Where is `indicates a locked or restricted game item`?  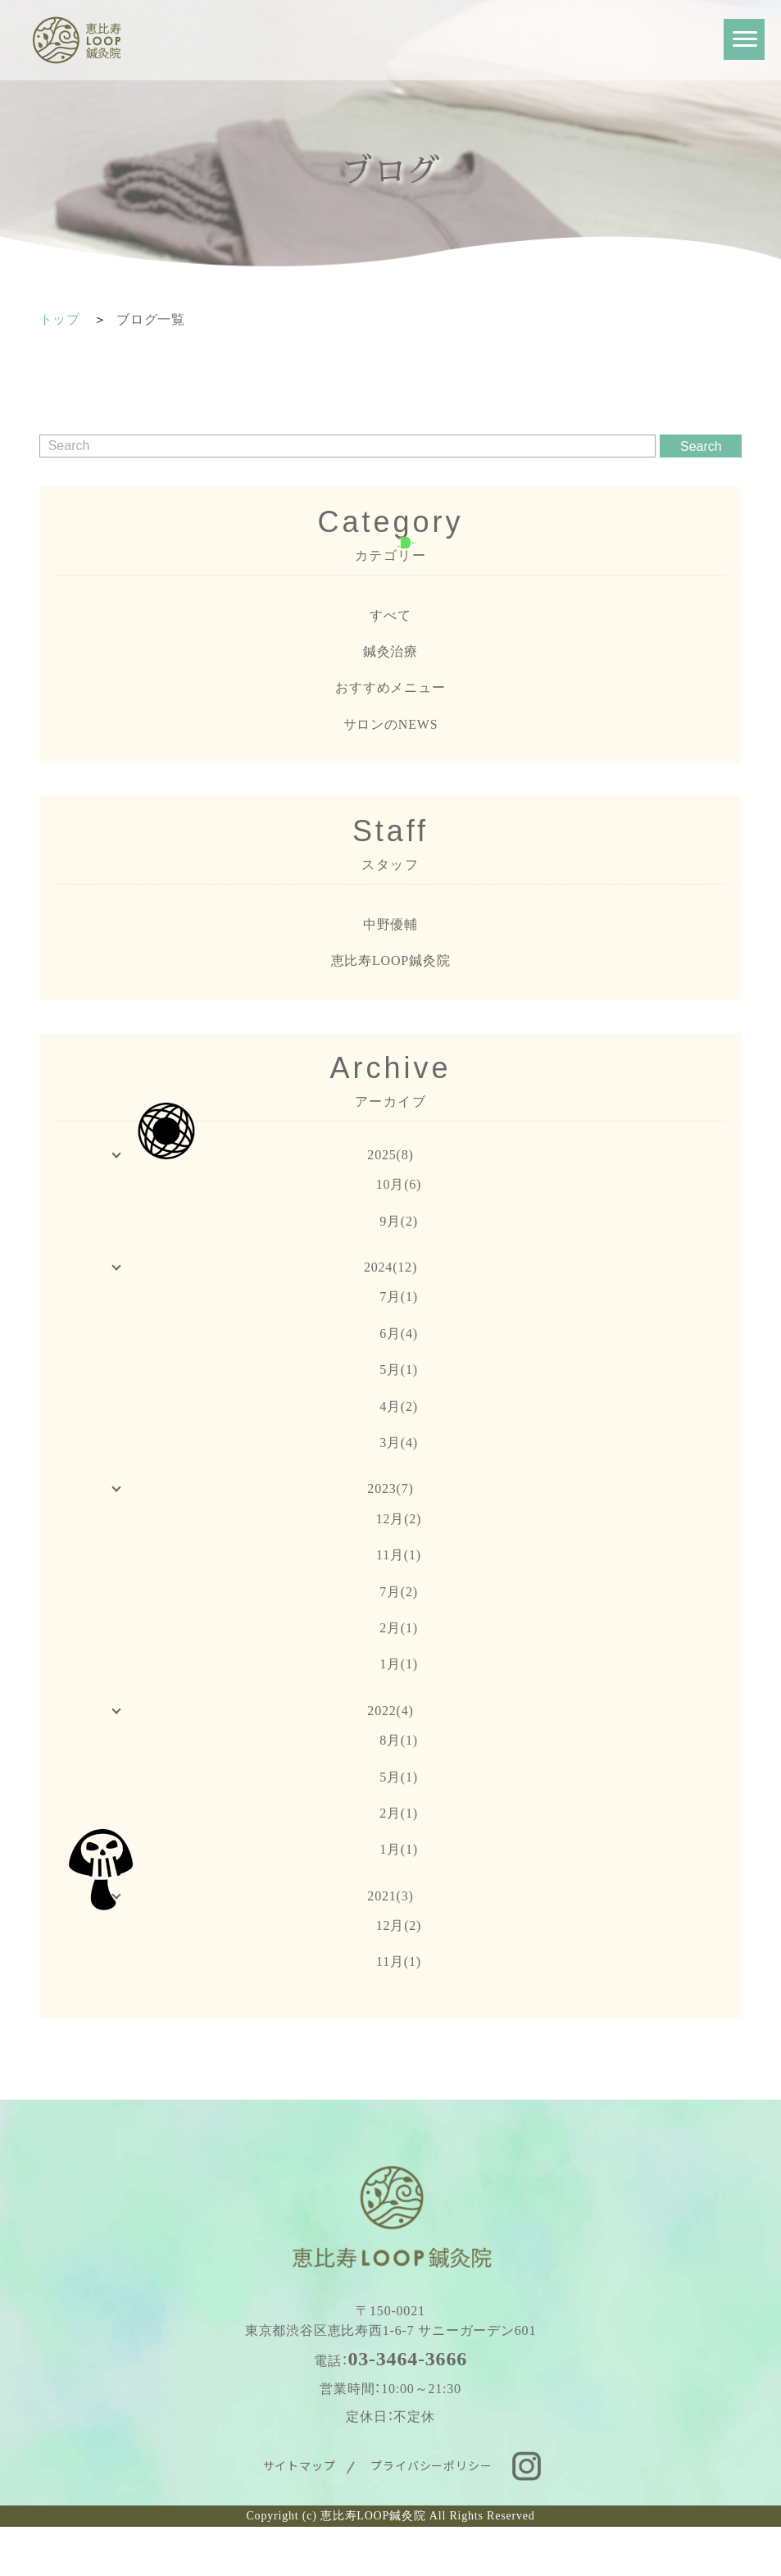 indicates a locked or restricted game item is located at coordinates (166, 1131).